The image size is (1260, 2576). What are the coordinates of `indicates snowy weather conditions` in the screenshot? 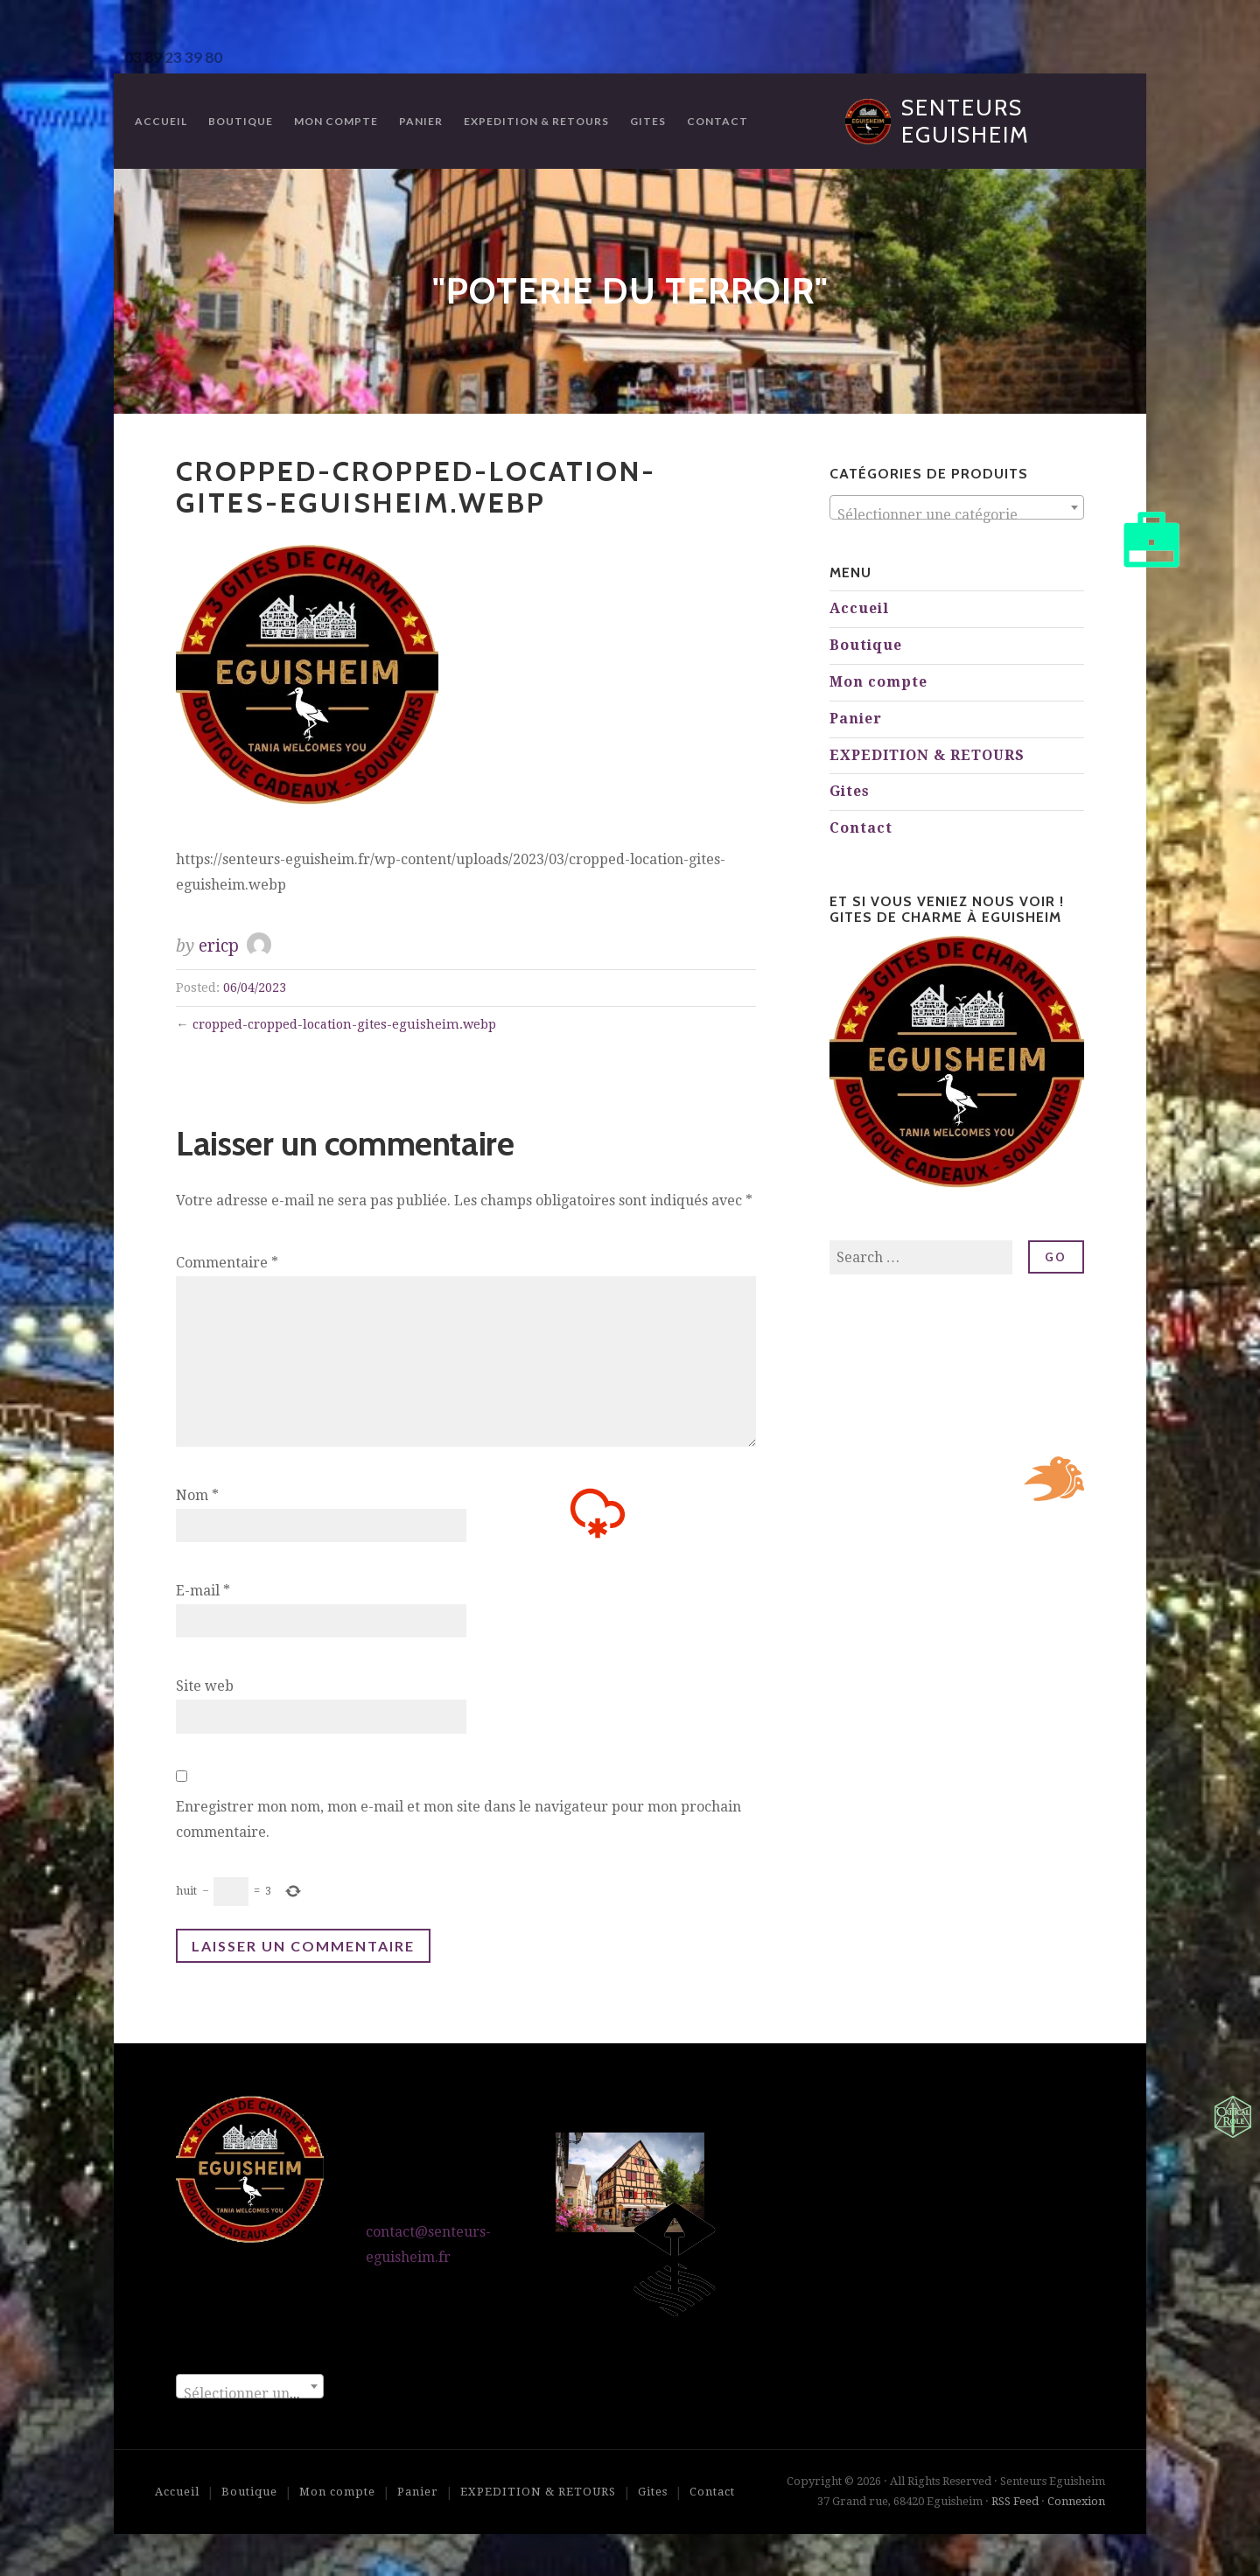 It's located at (598, 1513).